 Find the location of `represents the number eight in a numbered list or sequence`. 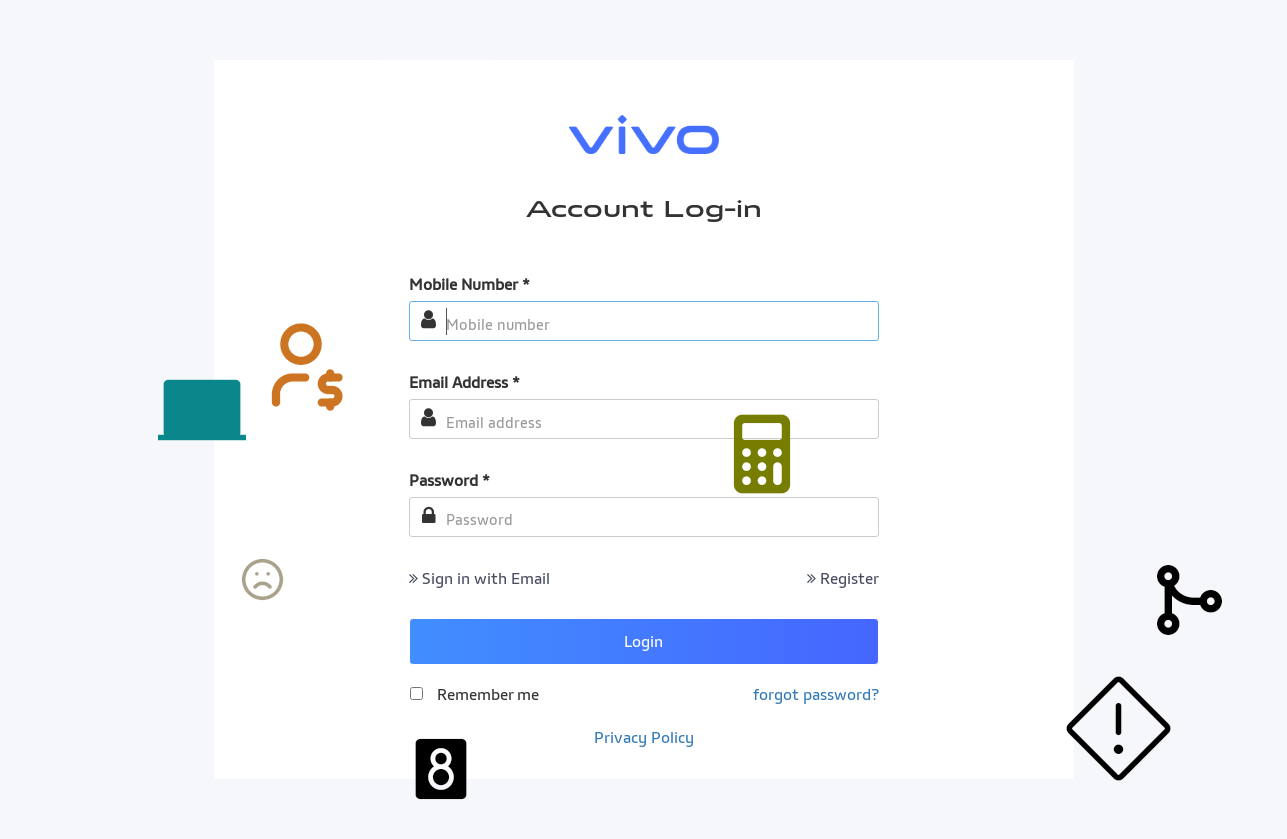

represents the number eight in a numbered list or sequence is located at coordinates (441, 769).